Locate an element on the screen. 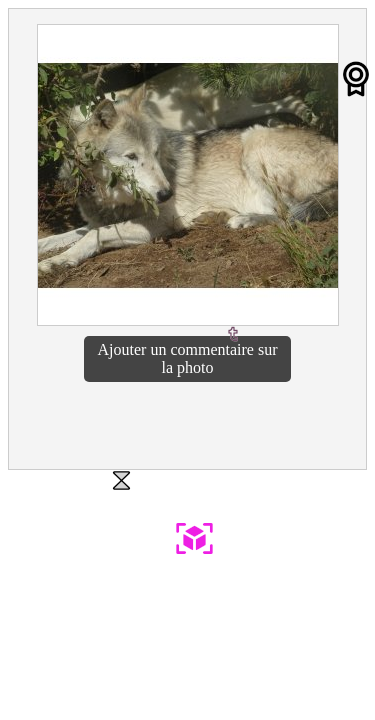 The width and height of the screenshot is (375, 720). open tumblr app is located at coordinates (233, 334).